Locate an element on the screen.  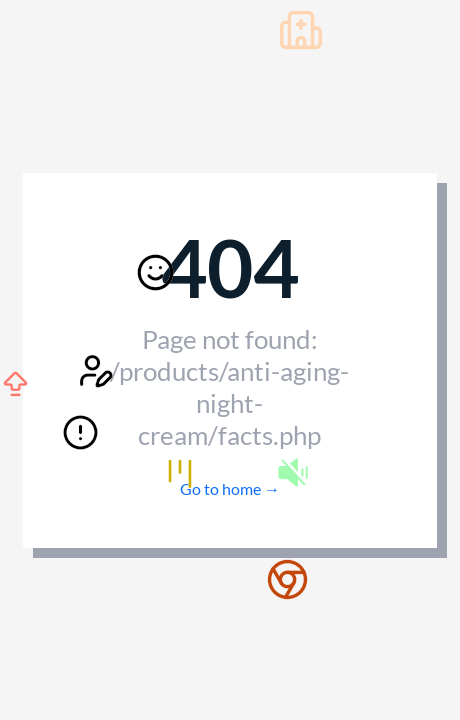
add an emoji or reaction is located at coordinates (155, 272).